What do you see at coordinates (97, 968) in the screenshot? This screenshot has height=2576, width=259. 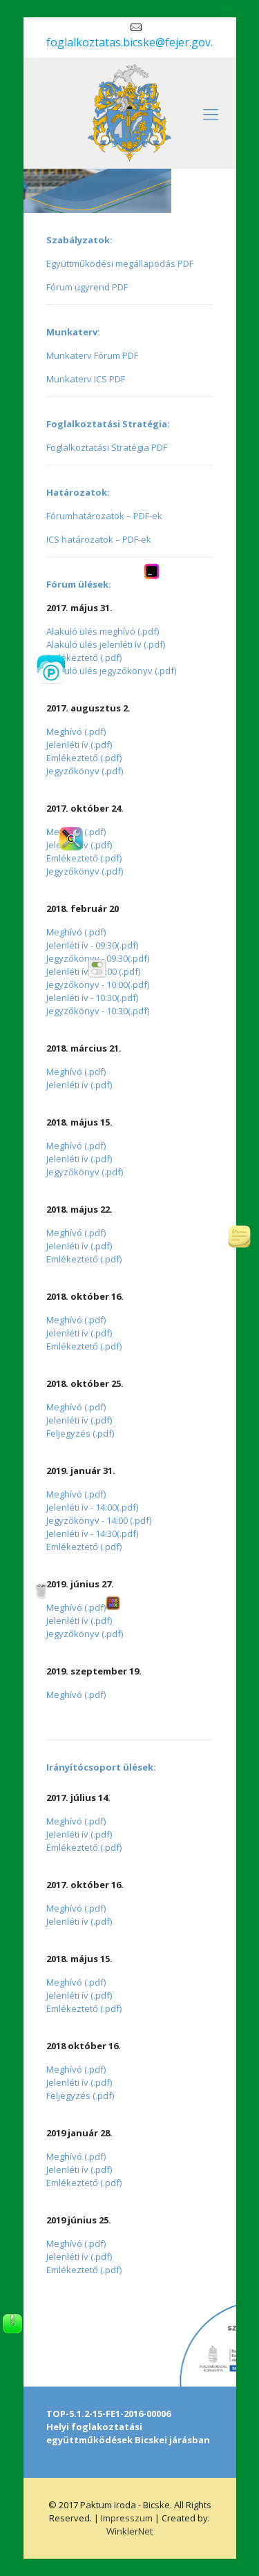 I see `open system tweaks or settings customization` at bounding box center [97, 968].